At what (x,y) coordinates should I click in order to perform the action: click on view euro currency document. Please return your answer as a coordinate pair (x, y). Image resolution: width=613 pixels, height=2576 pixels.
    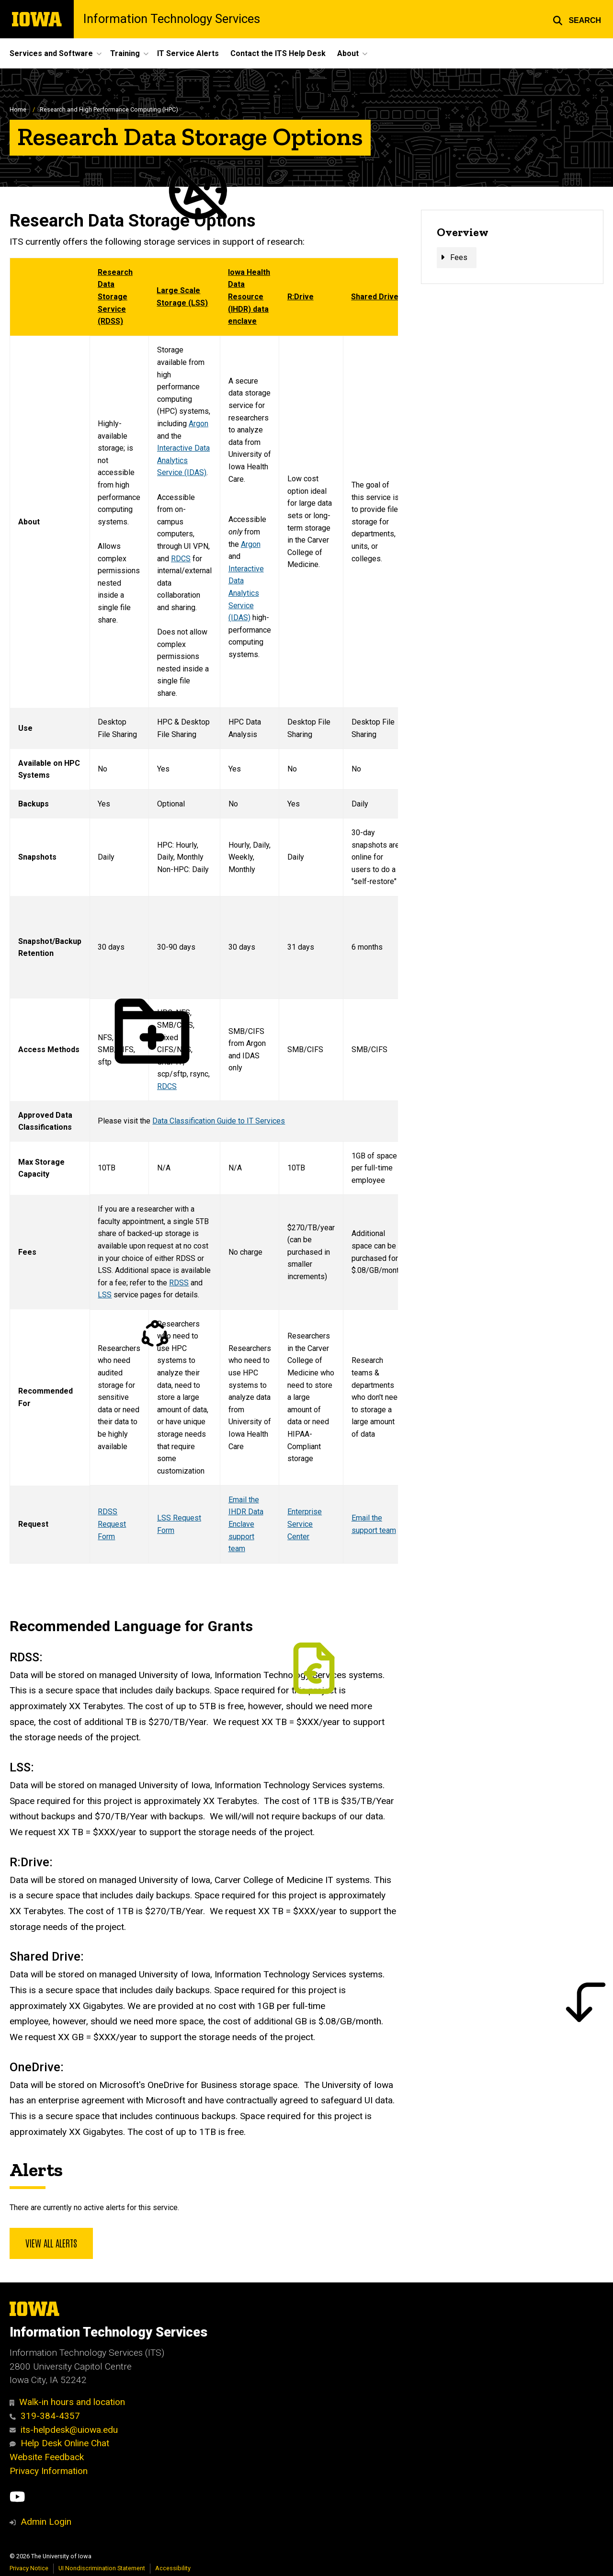
    Looking at the image, I should click on (314, 1668).